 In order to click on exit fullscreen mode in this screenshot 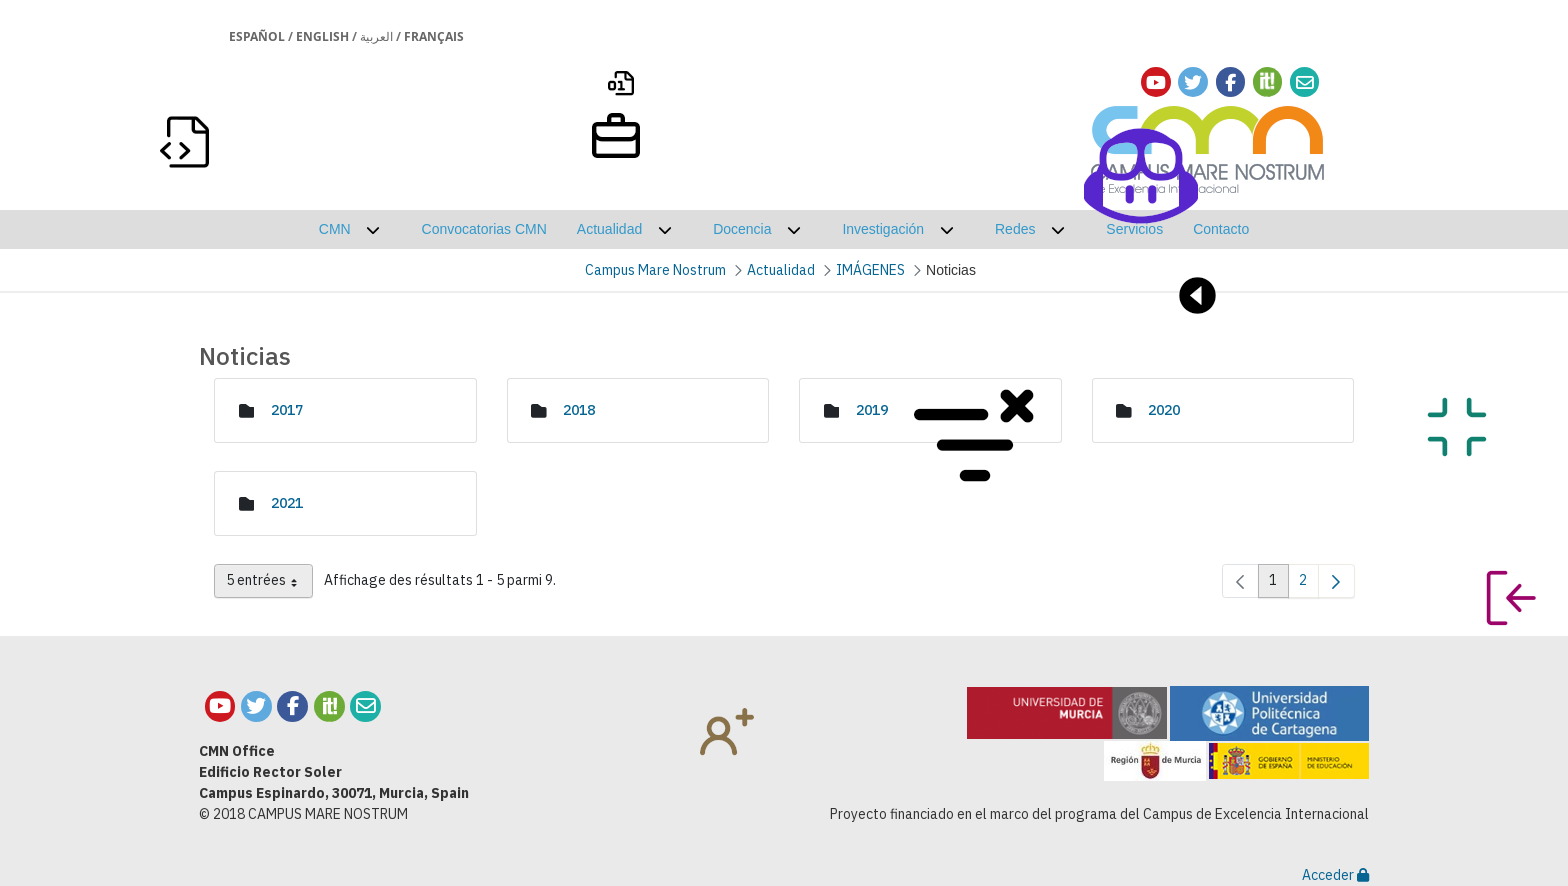, I will do `click(1457, 427)`.